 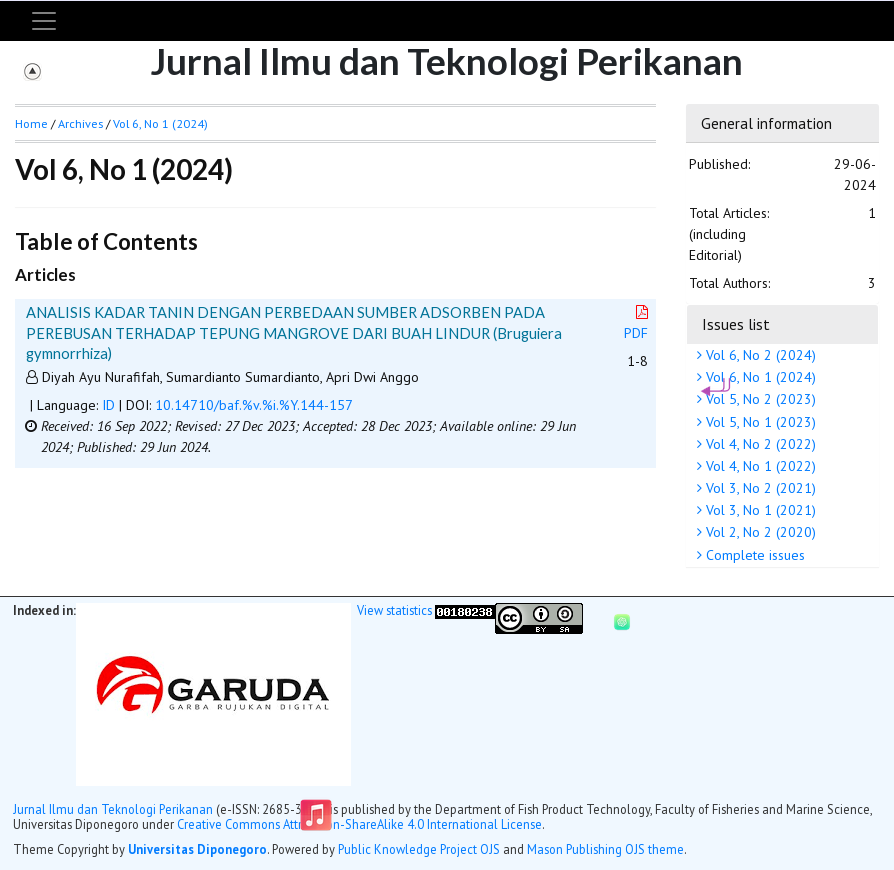 What do you see at coordinates (316, 815) in the screenshot?
I see `open the gnome music app` at bounding box center [316, 815].